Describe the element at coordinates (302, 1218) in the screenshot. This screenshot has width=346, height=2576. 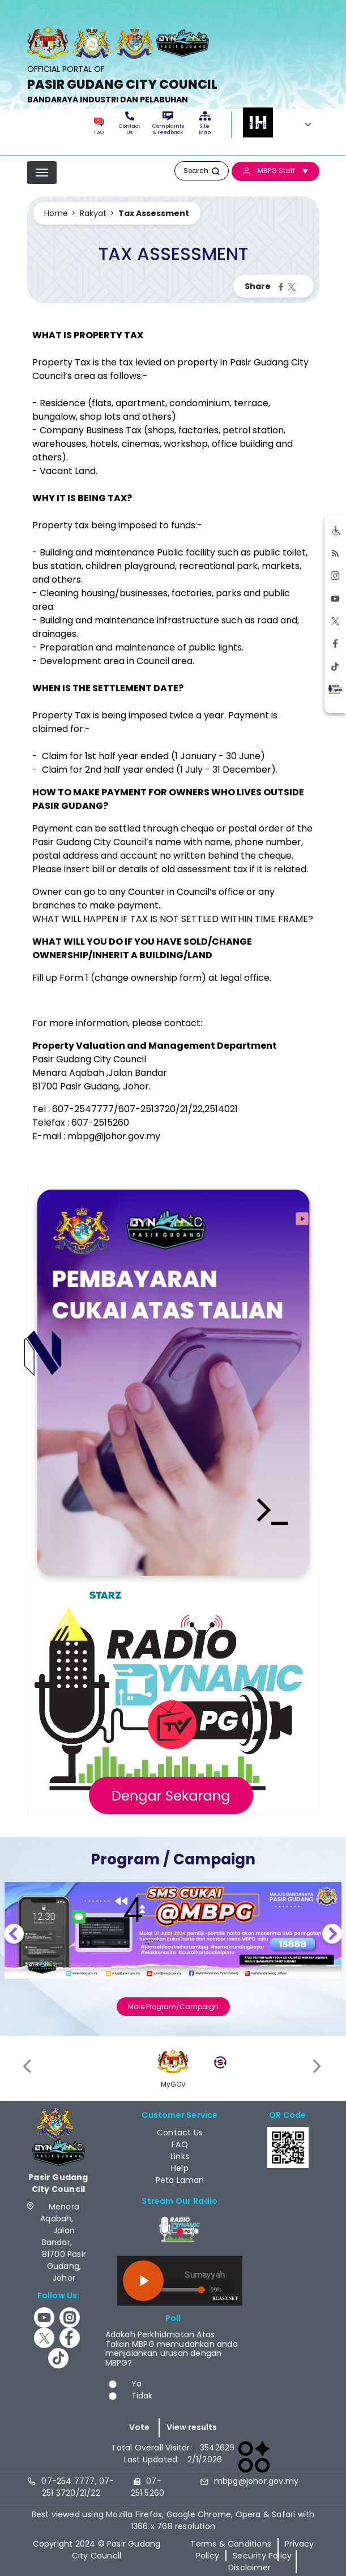
I see `play video content` at that location.